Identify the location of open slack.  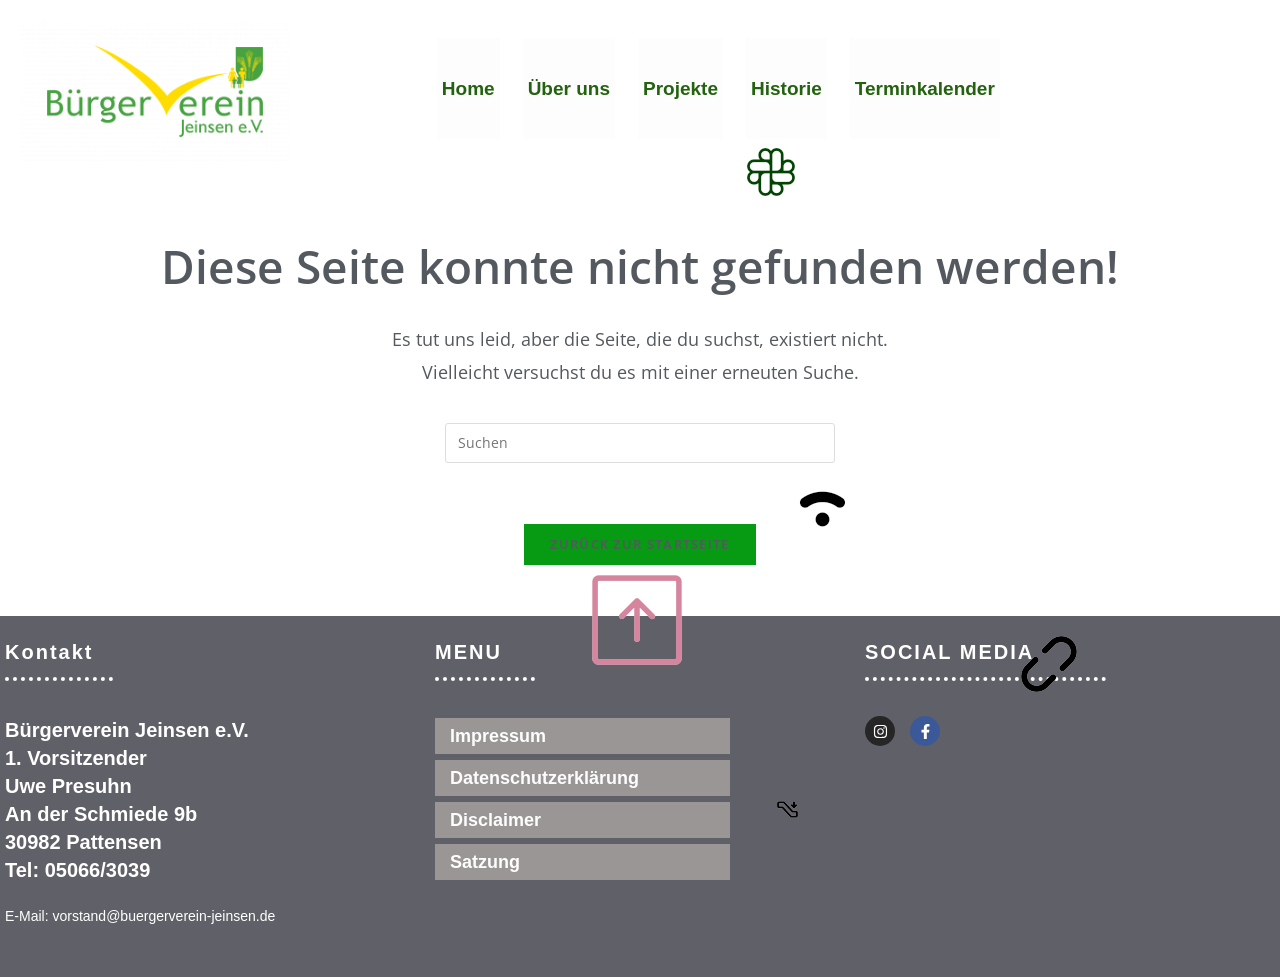
(771, 172).